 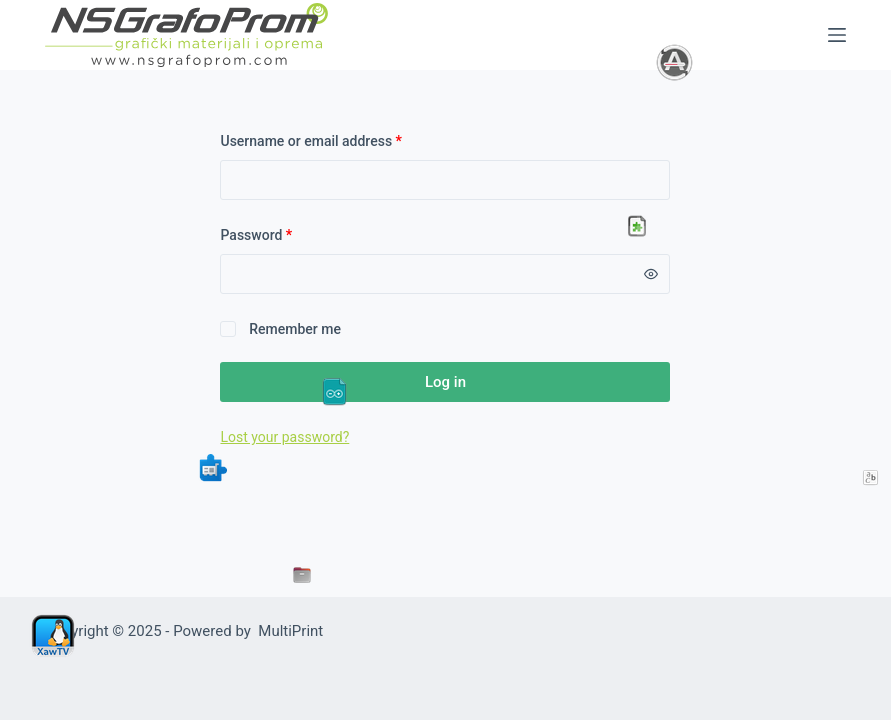 What do you see at coordinates (674, 62) in the screenshot?
I see `check for available system updates` at bounding box center [674, 62].